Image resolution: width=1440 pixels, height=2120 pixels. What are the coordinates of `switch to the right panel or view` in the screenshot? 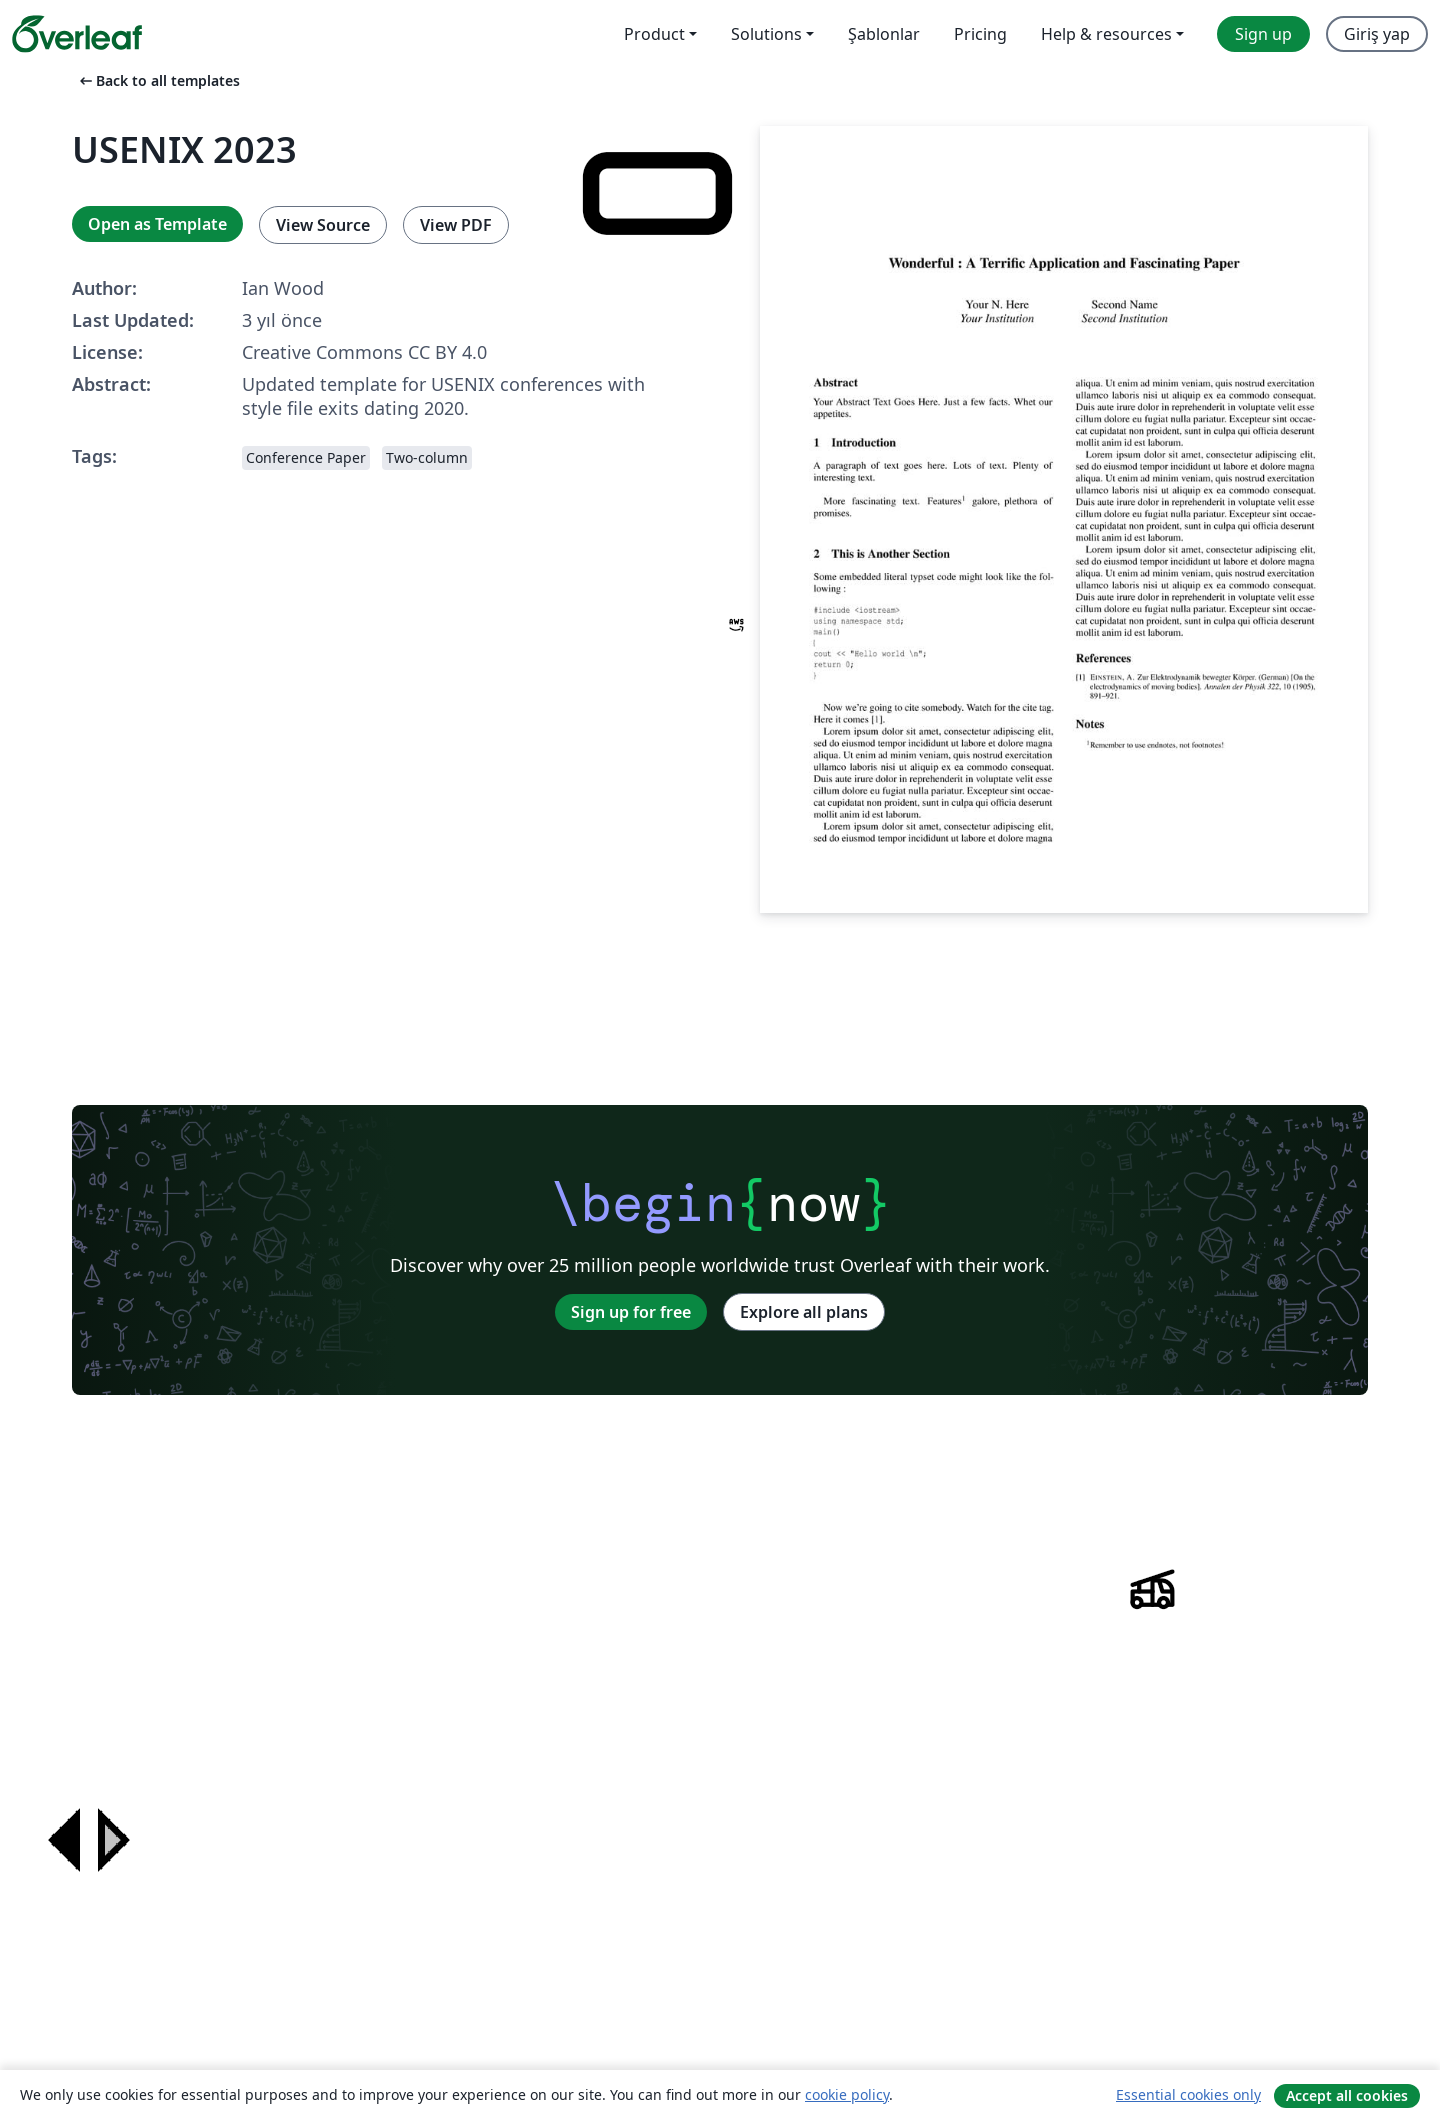 It's located at (89, 1840).